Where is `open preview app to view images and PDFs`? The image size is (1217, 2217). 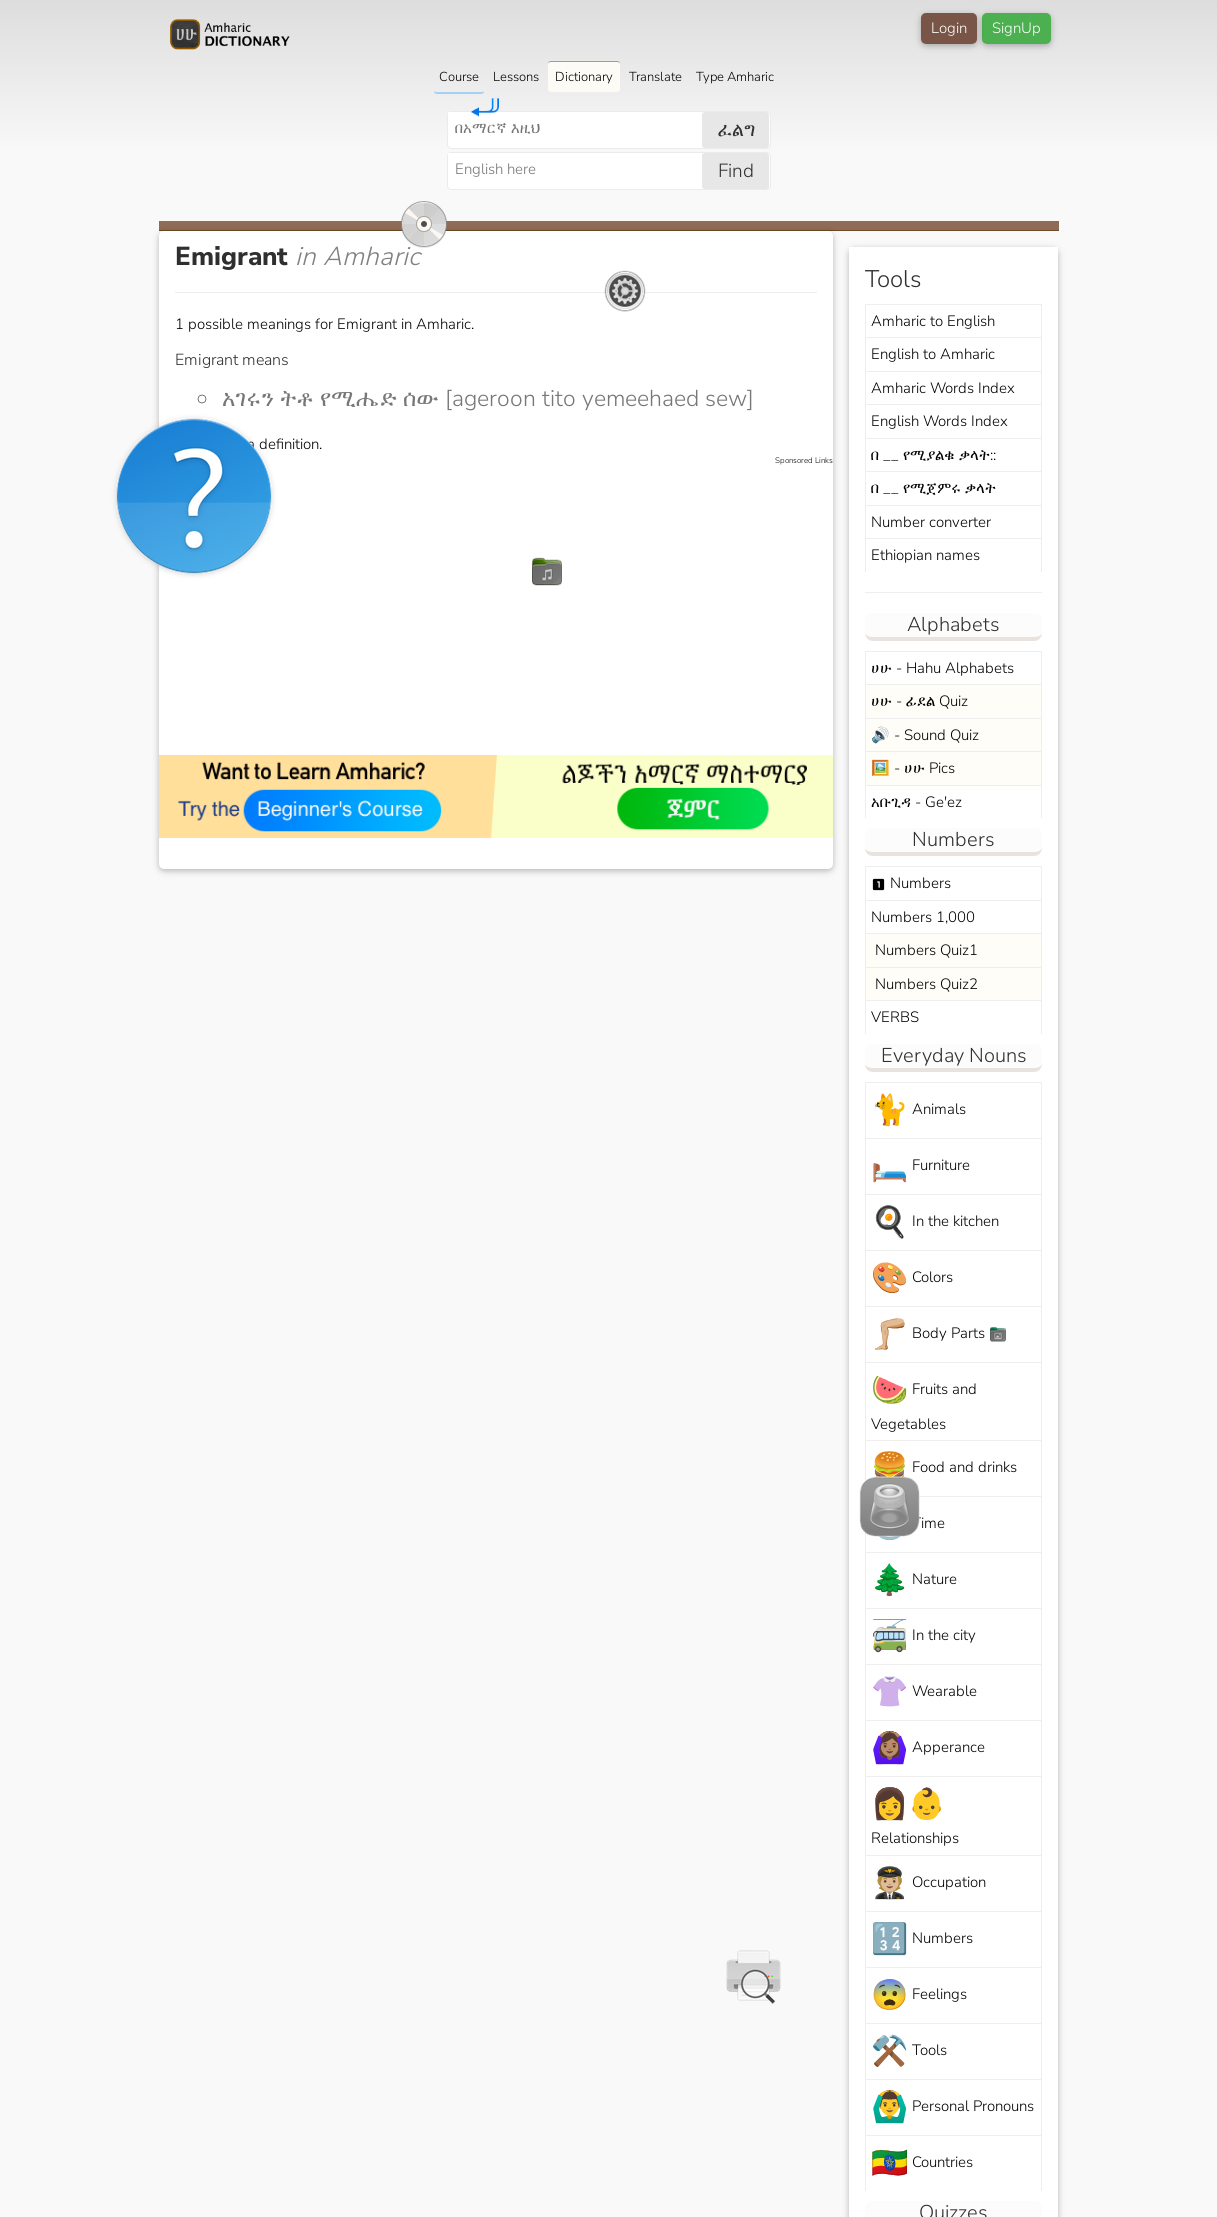 open preview app to view images and PDFs is located at coordinates (889, 1506).